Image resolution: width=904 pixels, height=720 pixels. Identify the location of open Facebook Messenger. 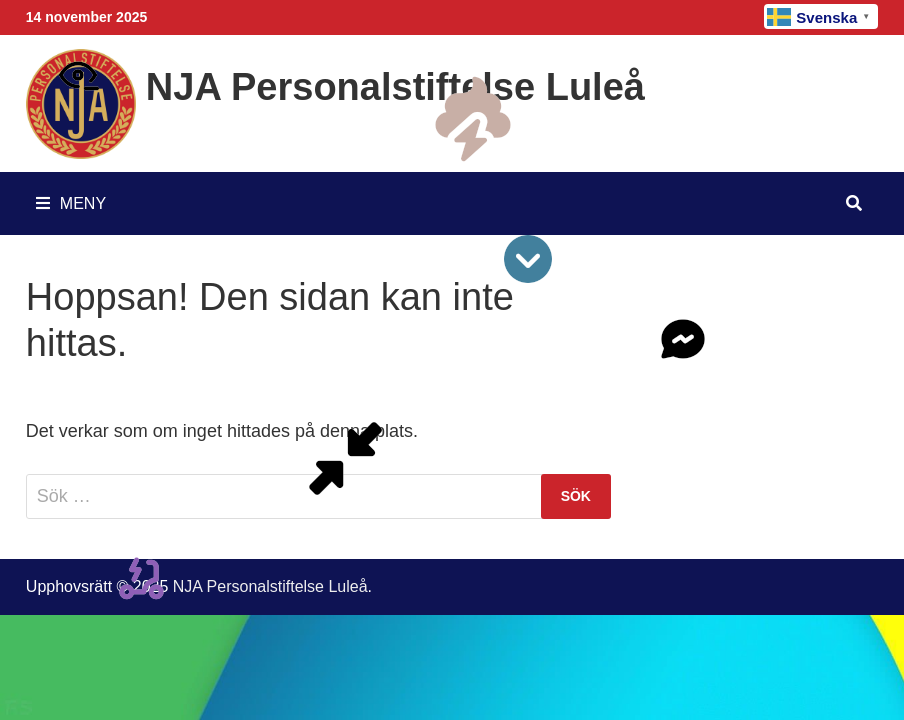
(683, 339).